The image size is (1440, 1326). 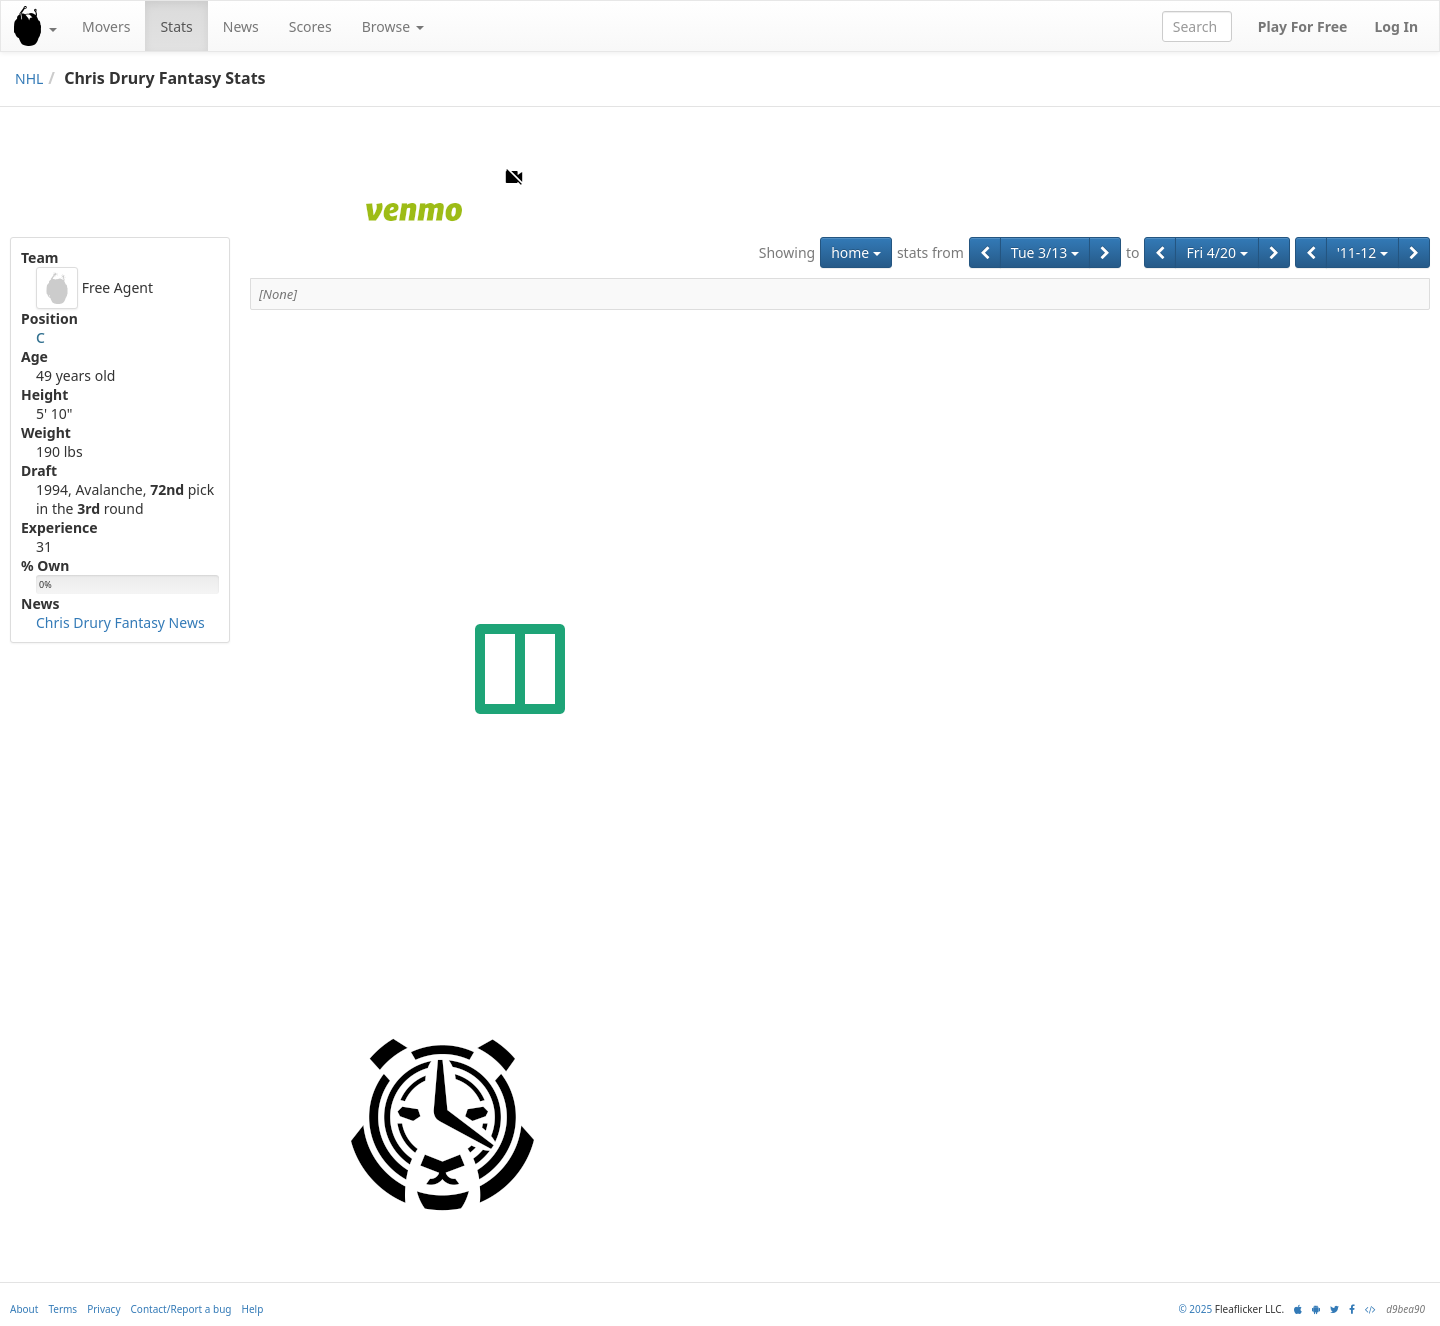 I want to click on open the venmo app, so click(x=414, y=212).